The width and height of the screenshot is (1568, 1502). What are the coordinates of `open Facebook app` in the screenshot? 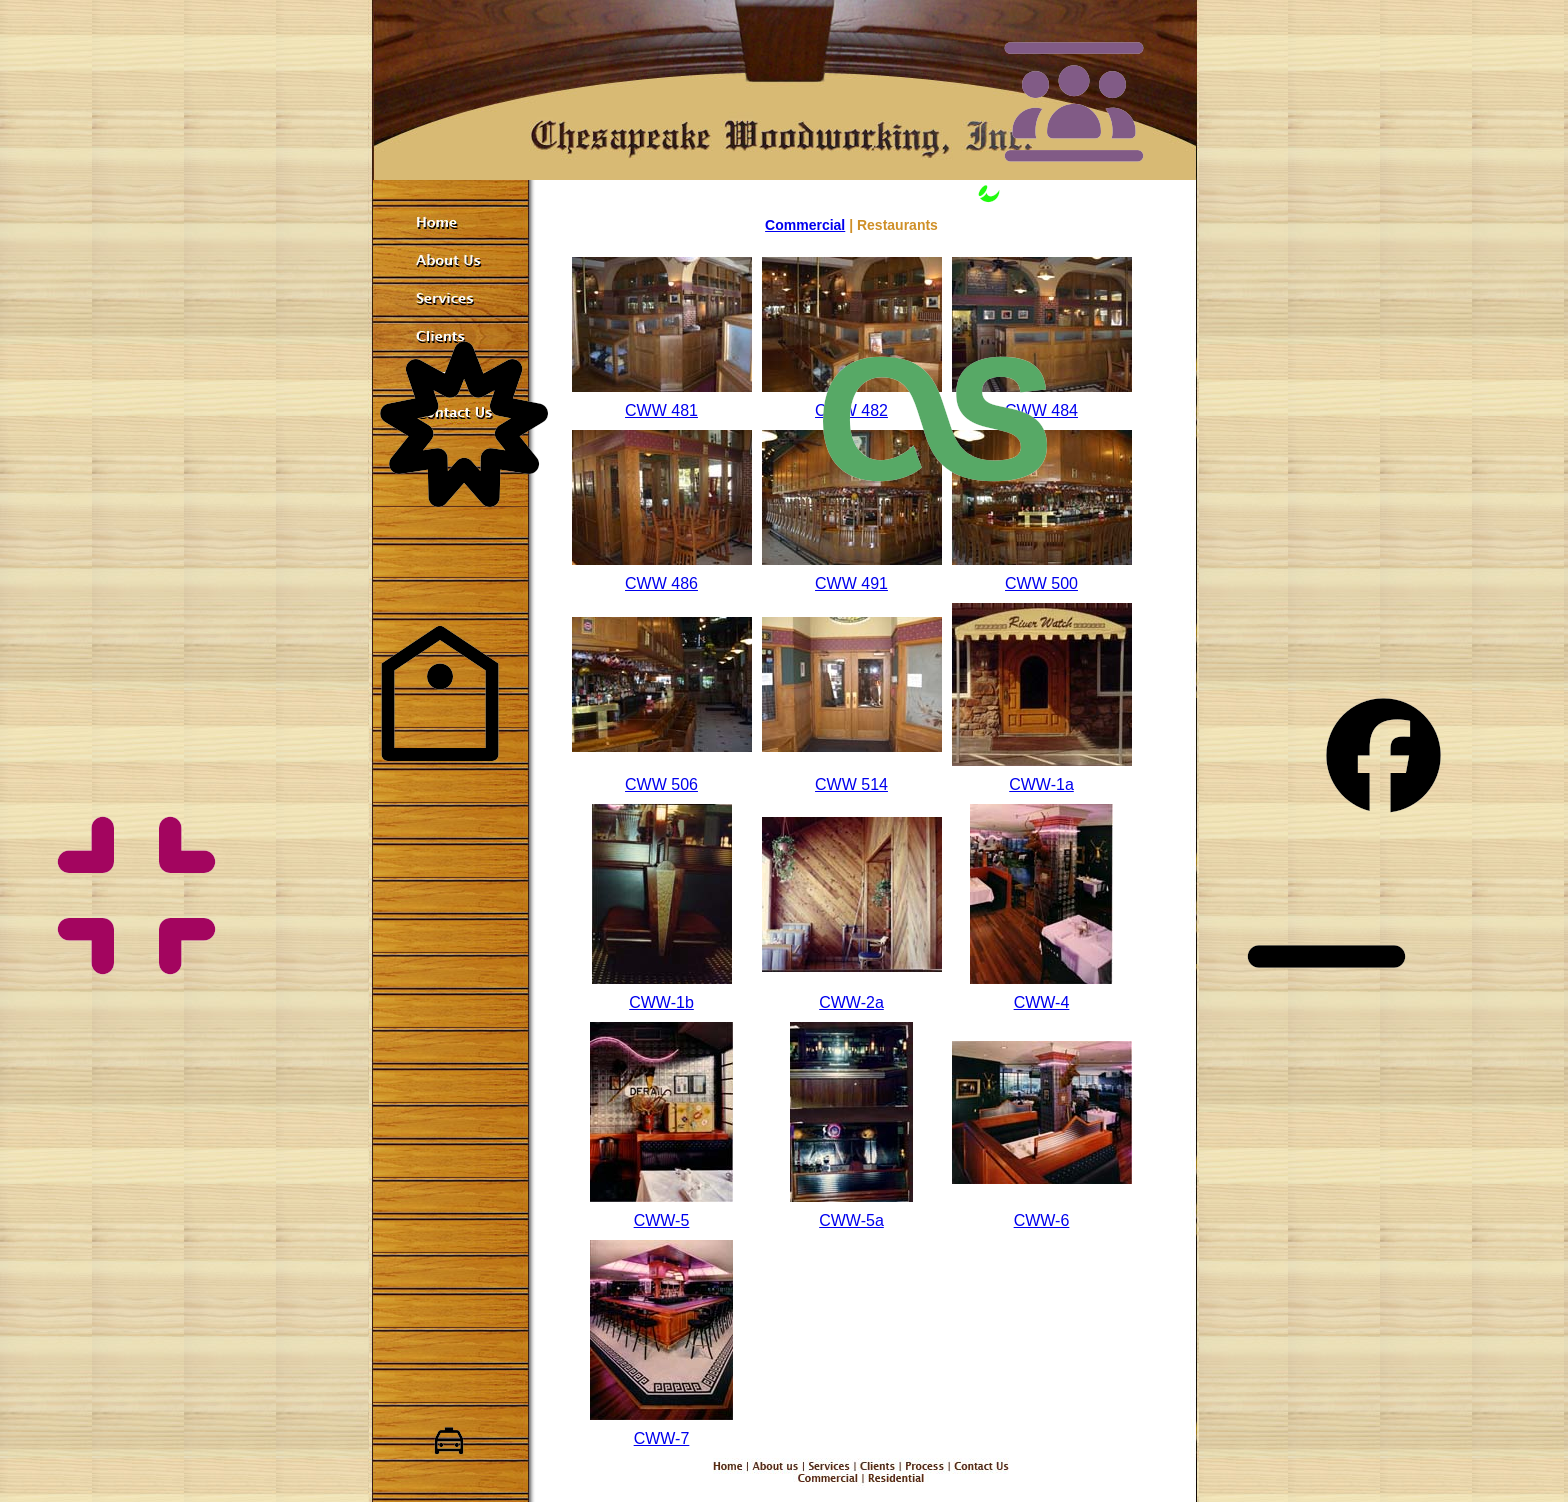 It's located at (1383, 755).